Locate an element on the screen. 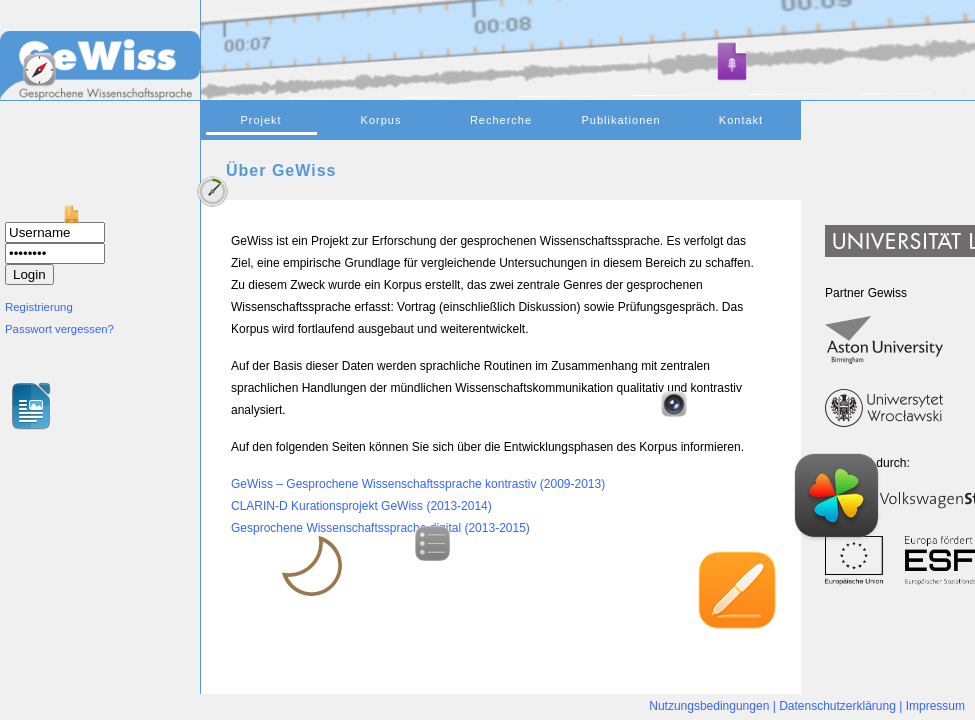  open sysprof system profiler is located at coordinates (212, 191).